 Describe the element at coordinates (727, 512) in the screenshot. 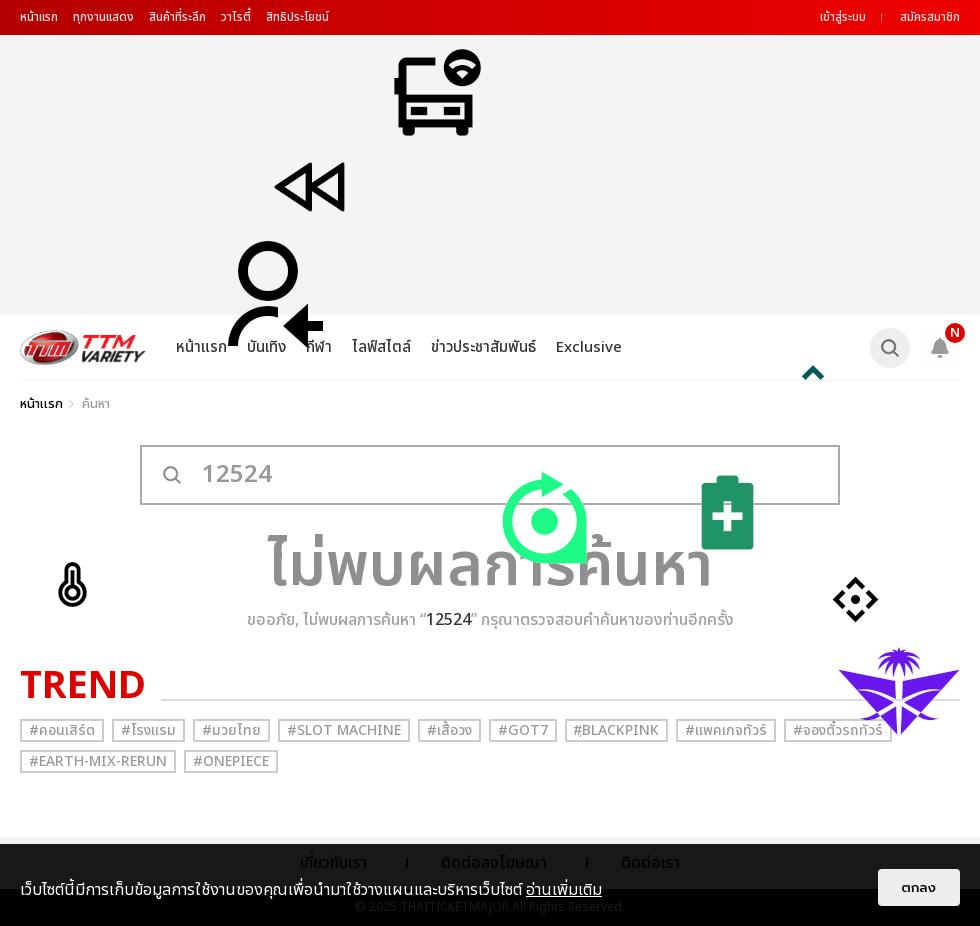

I see `enable battery saver mode` at that location.